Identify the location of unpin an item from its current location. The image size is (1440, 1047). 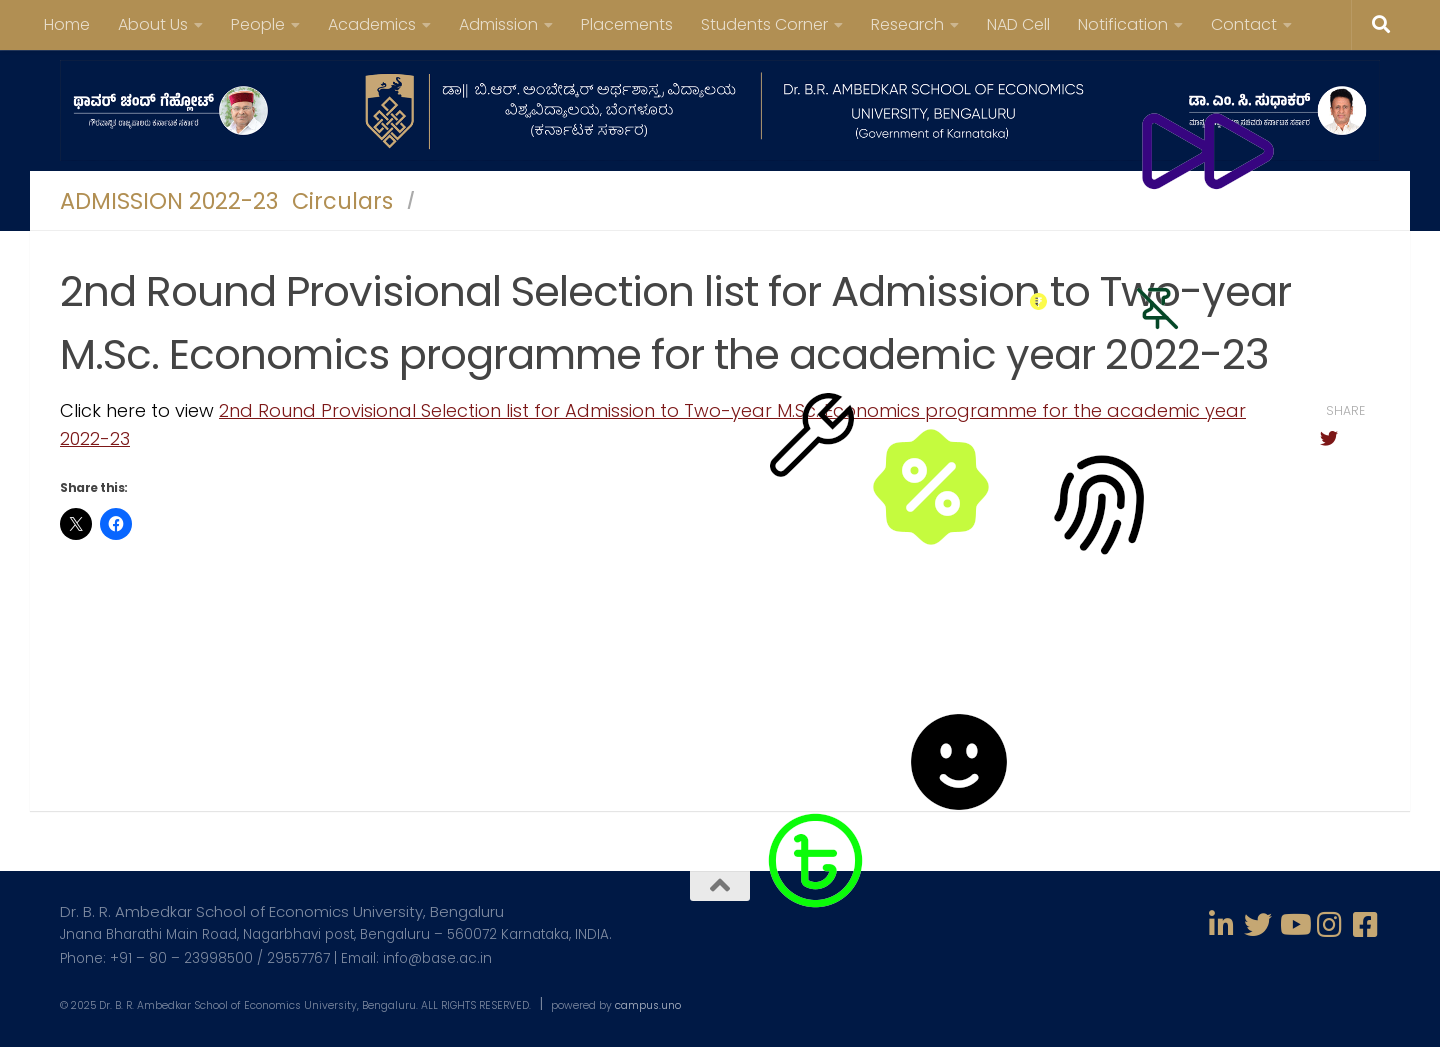
(1157, 308).